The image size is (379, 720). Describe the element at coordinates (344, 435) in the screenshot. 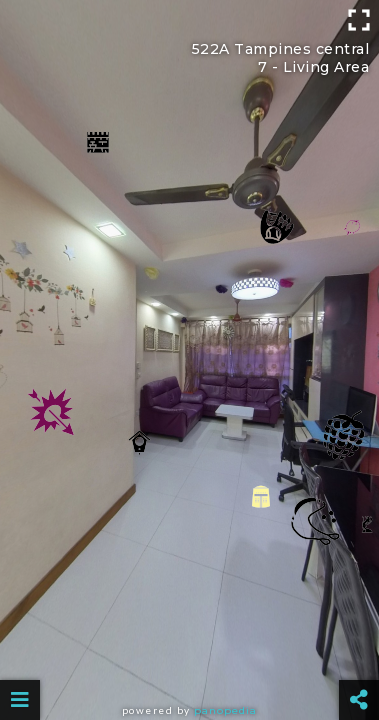

I see `indicates raspberry flavor or ingredient` at that location.